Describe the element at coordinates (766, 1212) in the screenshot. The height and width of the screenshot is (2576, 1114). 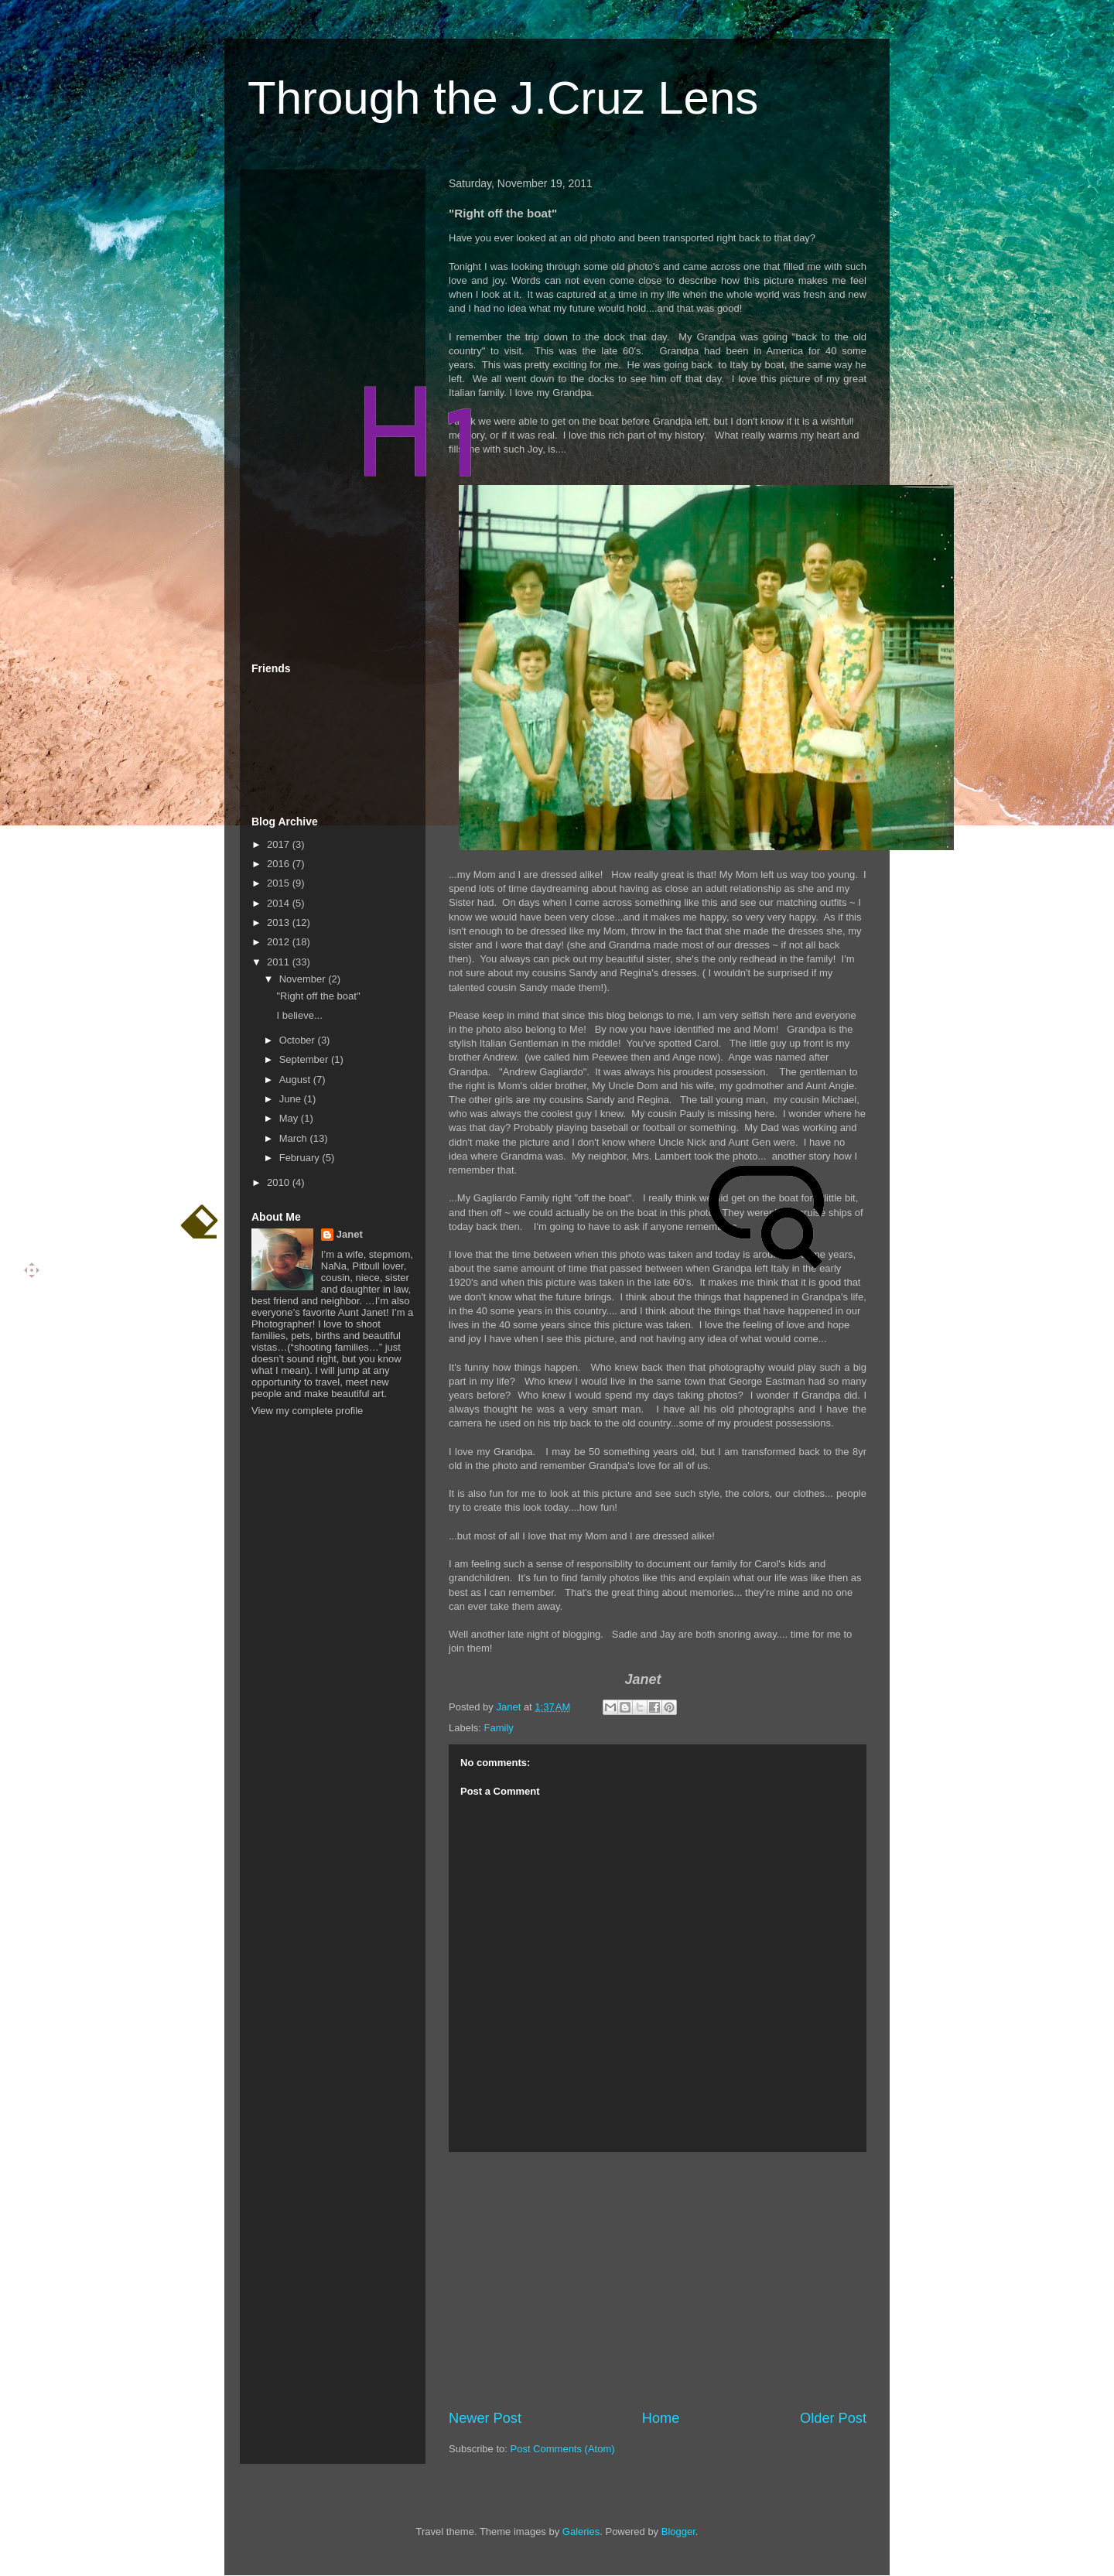
I see `access search engine optimization tools` at that location.